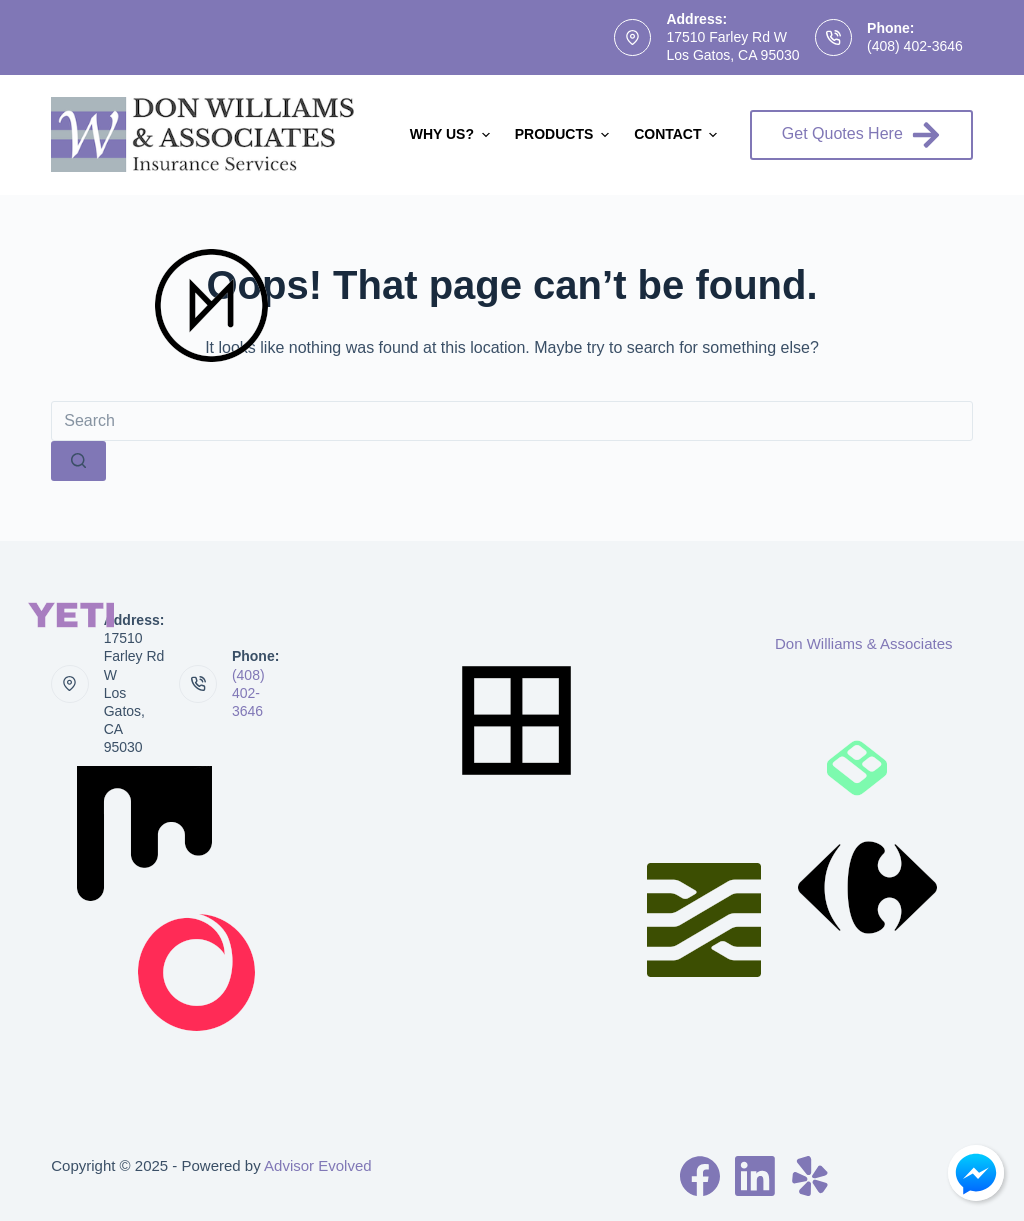 This screenshot has width=1024, height=1221. Describe the element at coordinates (211, 305) in the screenshot. I see `osmc media center application logo` at that location.